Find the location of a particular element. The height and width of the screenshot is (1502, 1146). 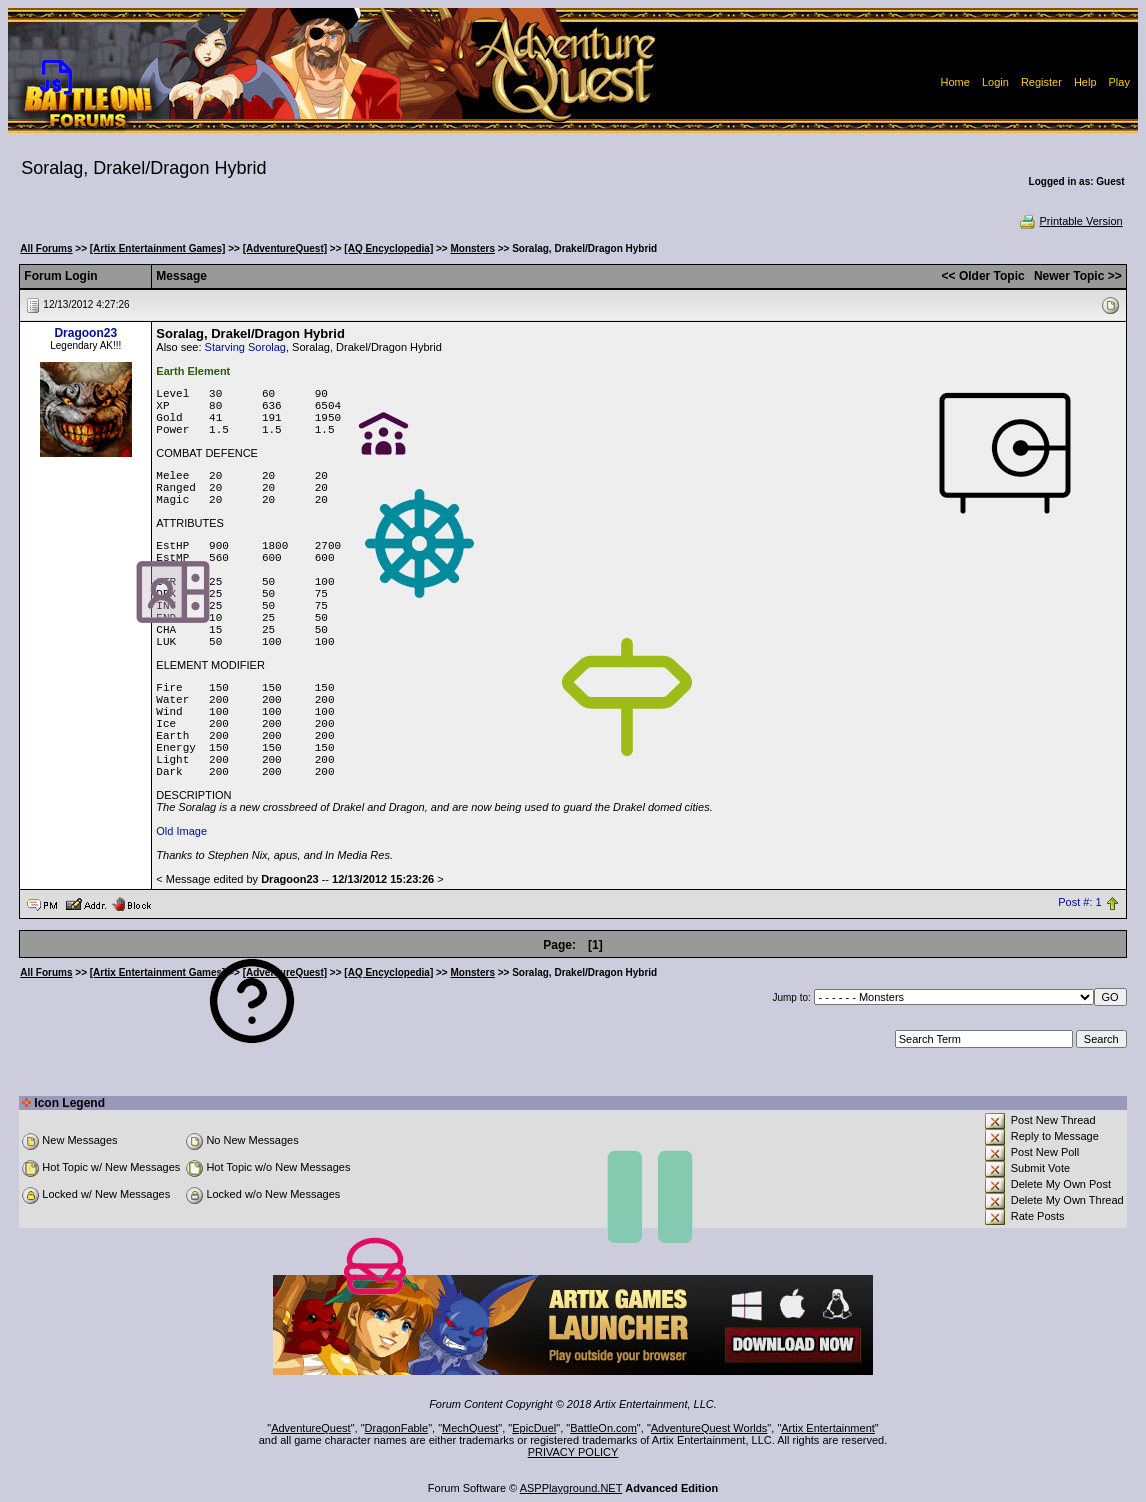

start or join a video conference is located at coordinates (173, 592).